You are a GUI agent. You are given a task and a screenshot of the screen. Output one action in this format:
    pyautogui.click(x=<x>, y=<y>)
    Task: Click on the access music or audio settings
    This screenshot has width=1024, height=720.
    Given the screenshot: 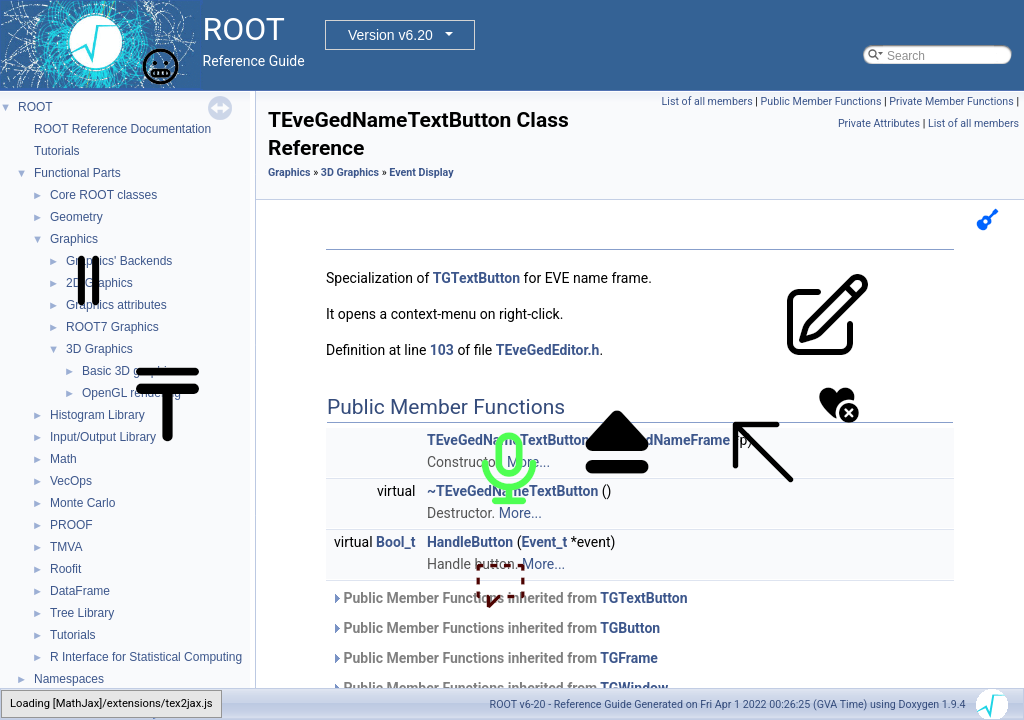 What is the action you would take?
    pyautogui.click(x=987, y=219)
    